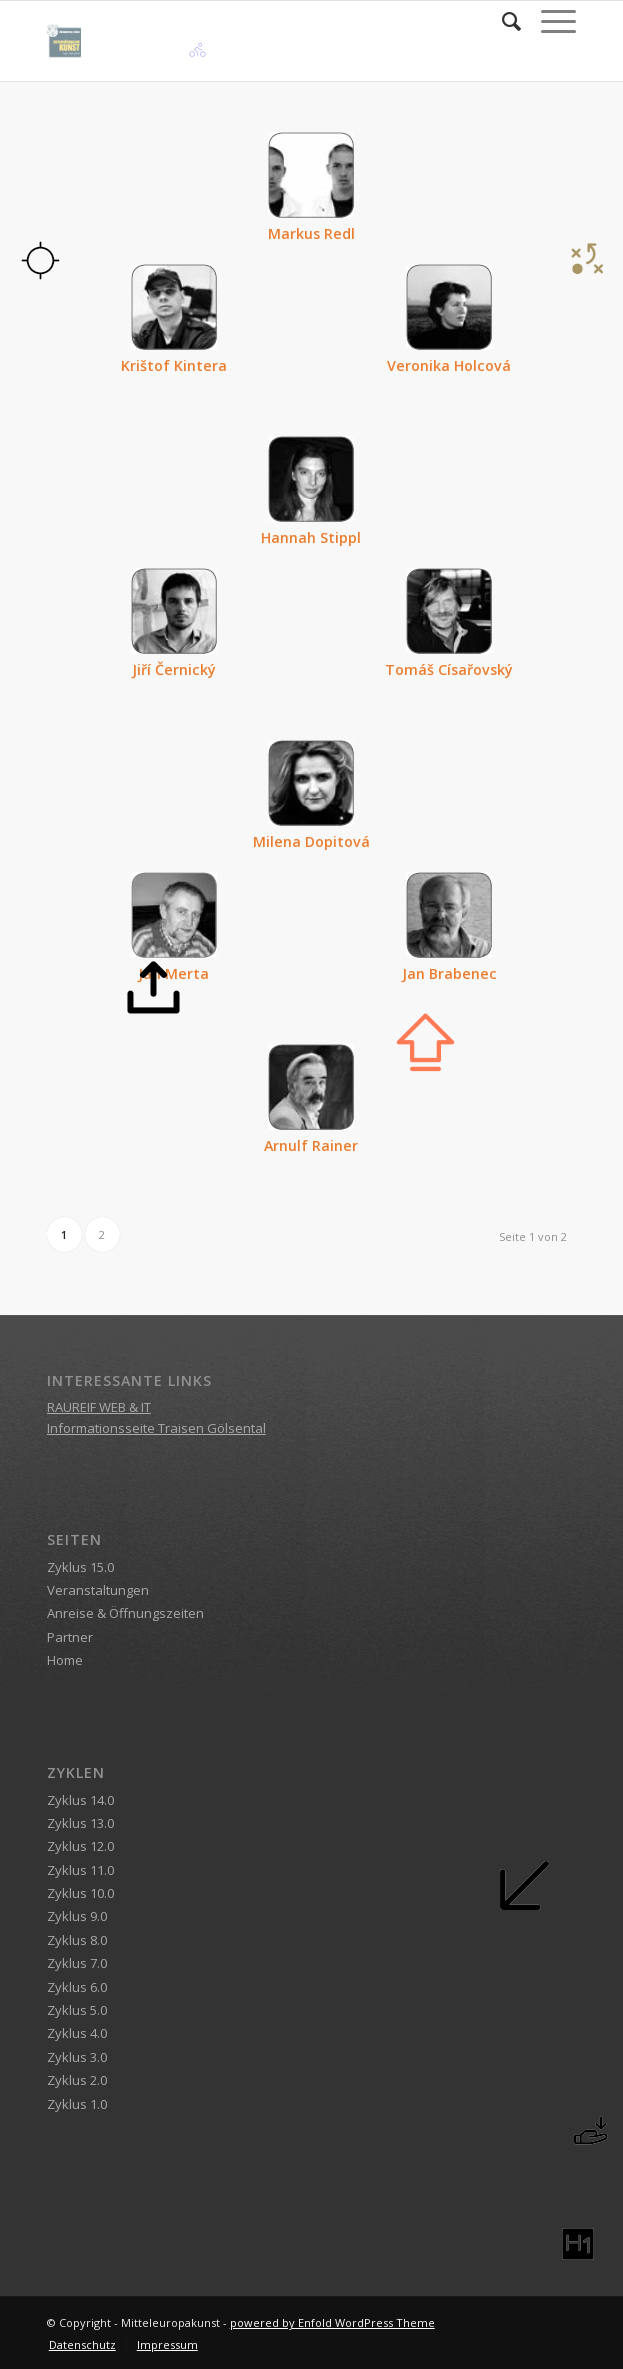  Describe the element at coordinates (524, 1885) in the screenshot. I see `navigate to the bottom-left or previous section` at that location.